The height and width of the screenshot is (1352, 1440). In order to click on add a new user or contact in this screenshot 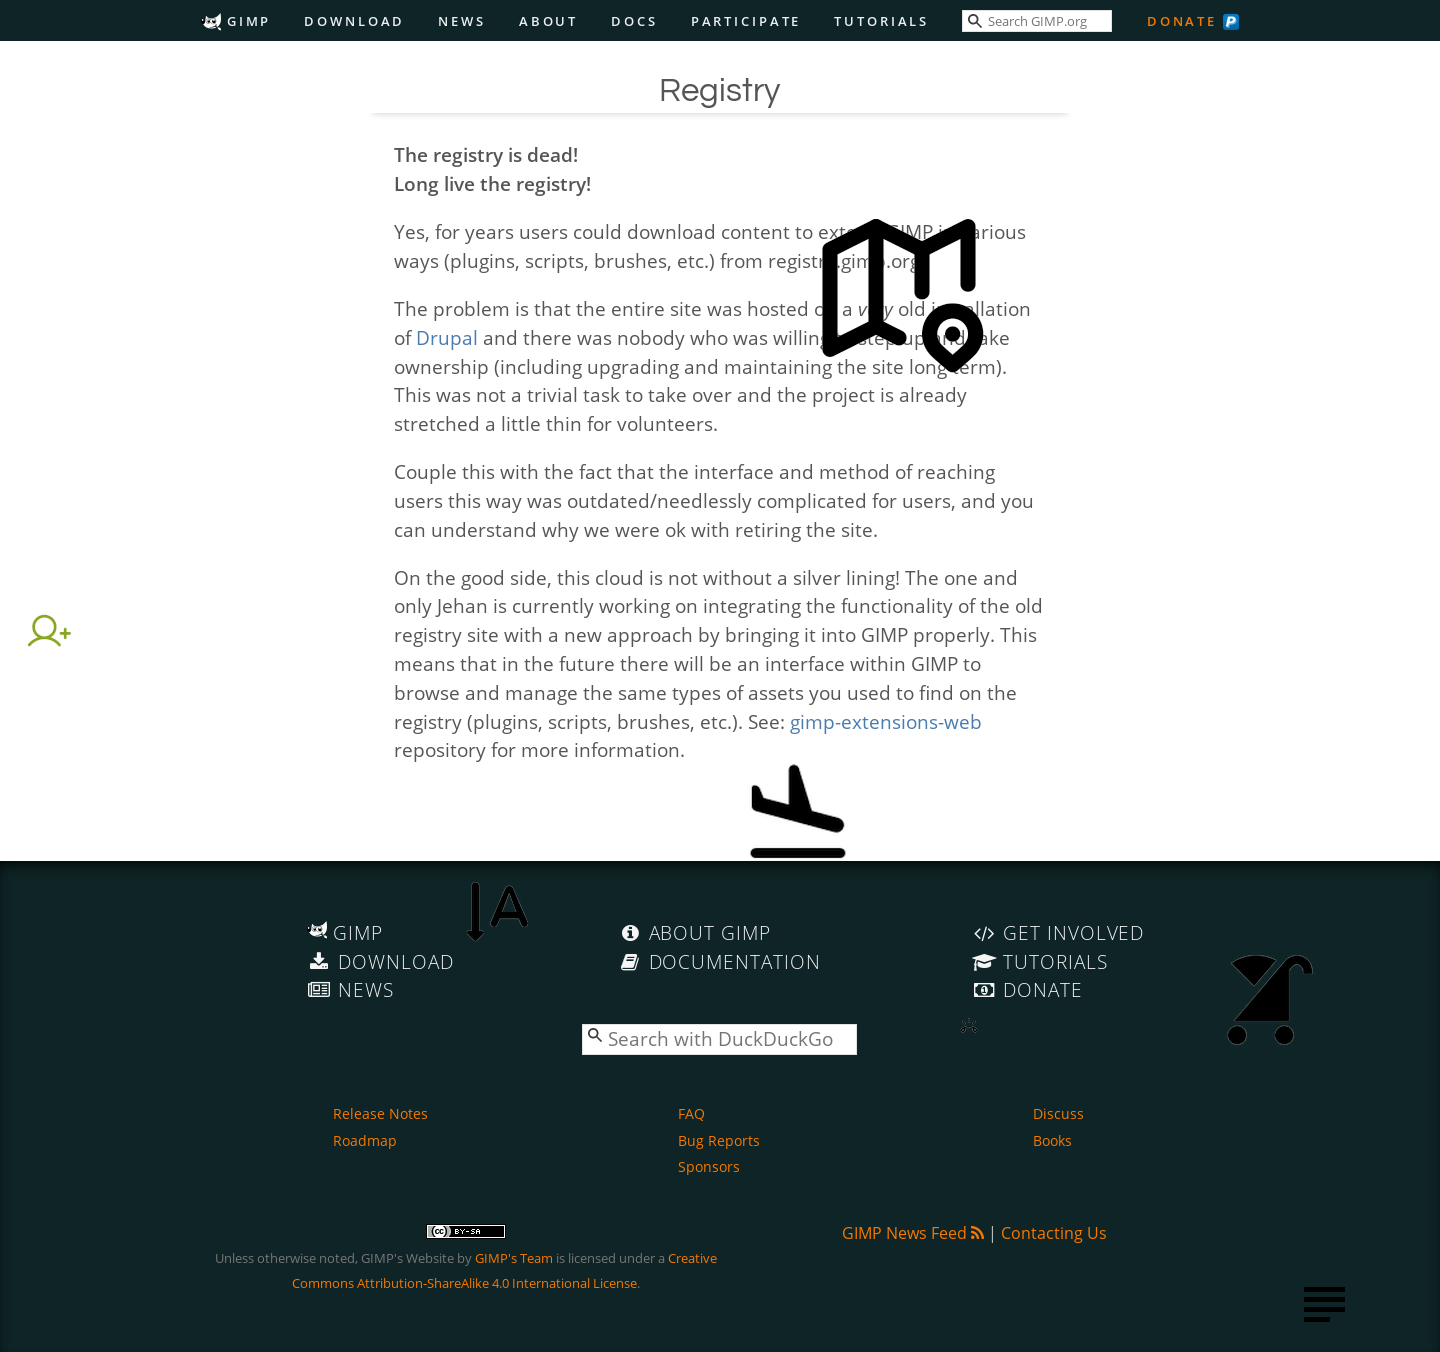, I will do `click(48, 632)`.